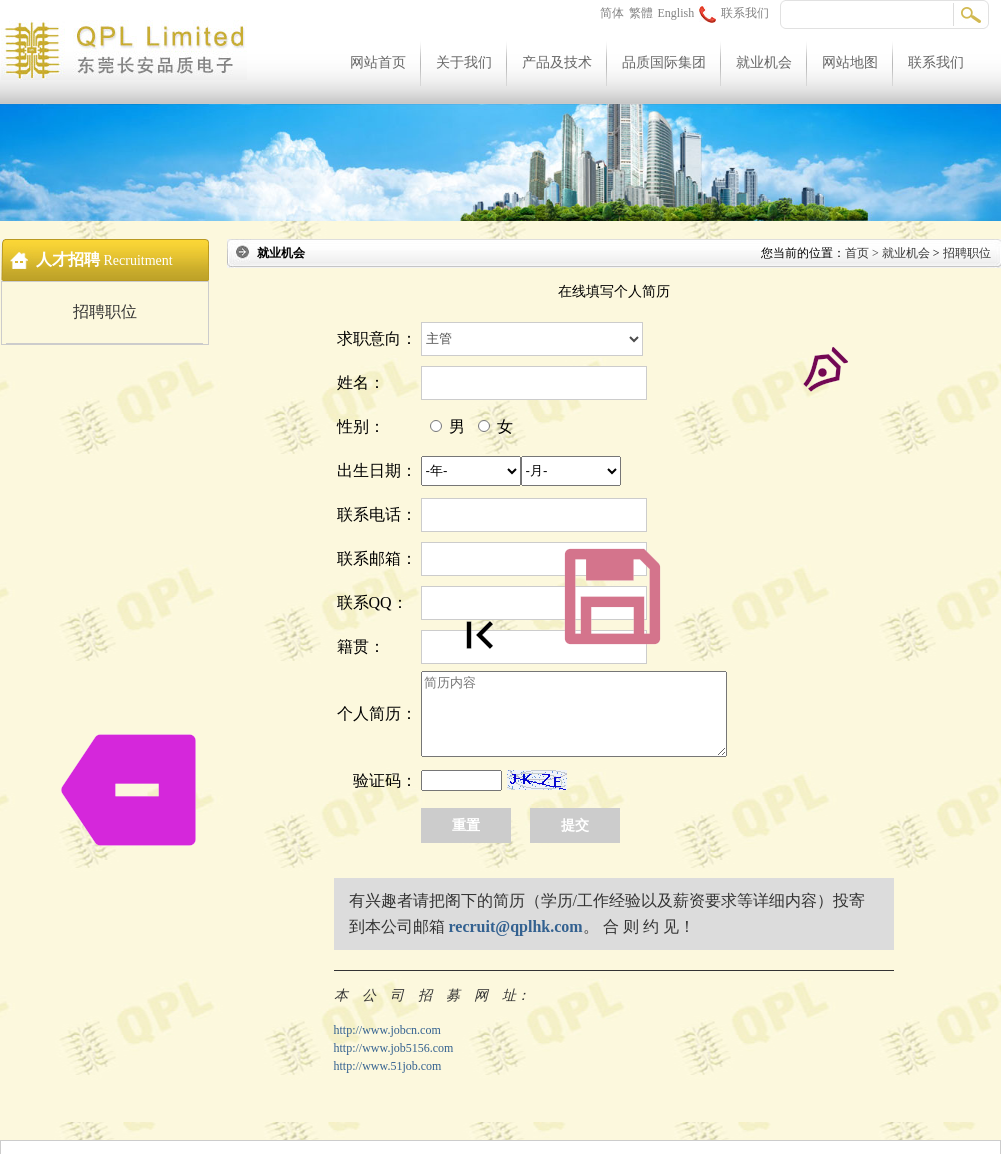 The height and width of the screenshot is (1154, 1001). Describe the element at coordinates (824, 371) in the screenshot. I see `access drawing or illustration tools` at that location.